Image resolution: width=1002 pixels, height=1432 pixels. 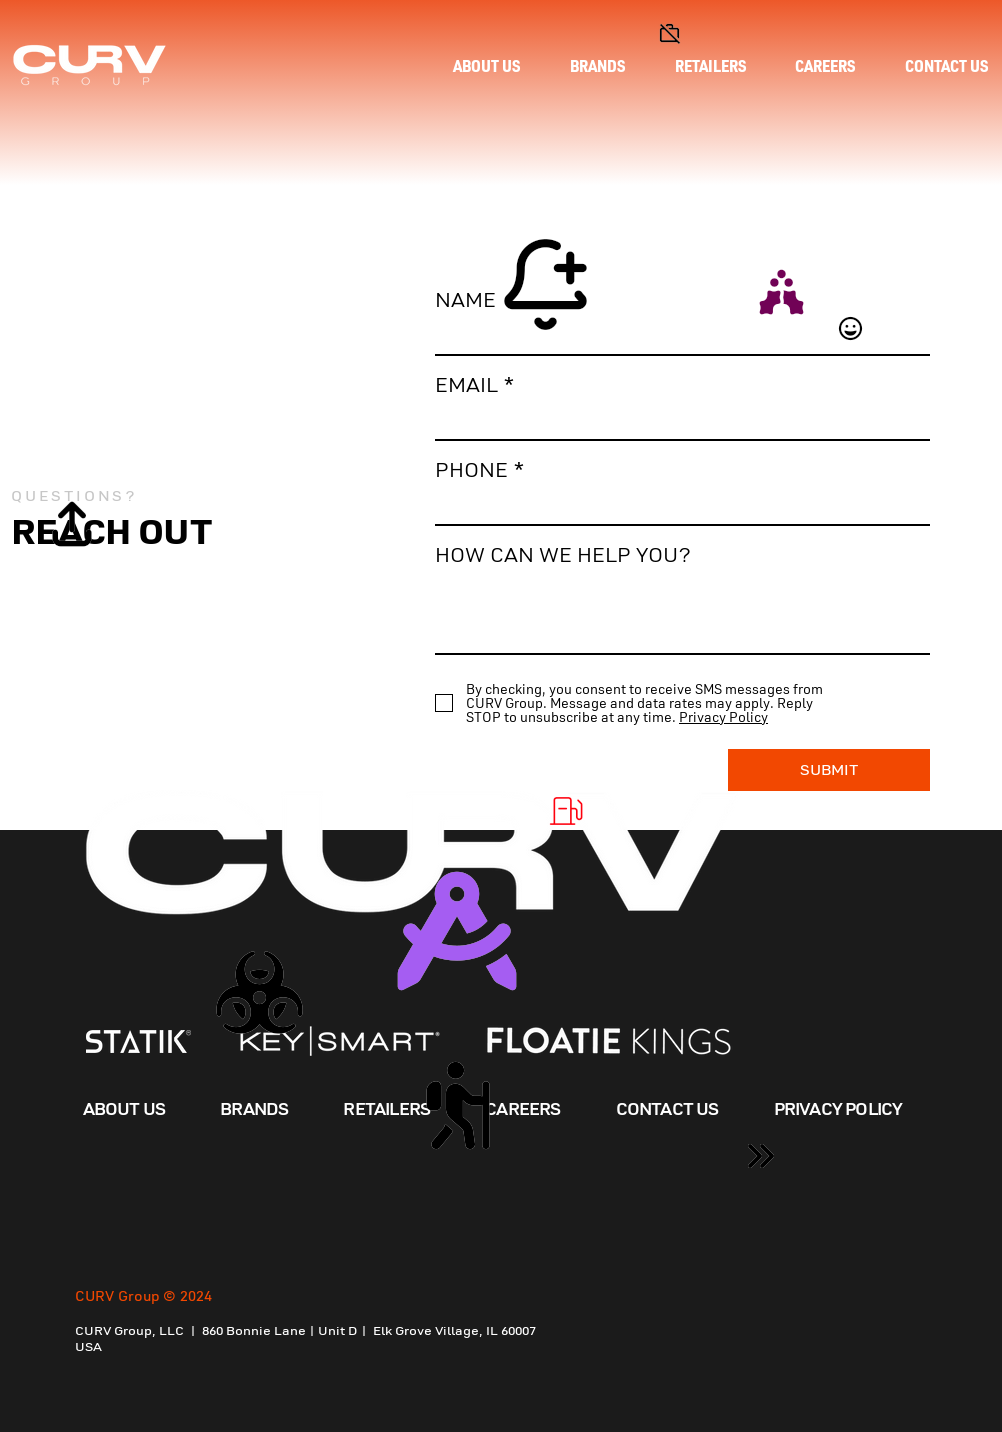 I want to click on upload a file or document, so click(x=72, y=524).